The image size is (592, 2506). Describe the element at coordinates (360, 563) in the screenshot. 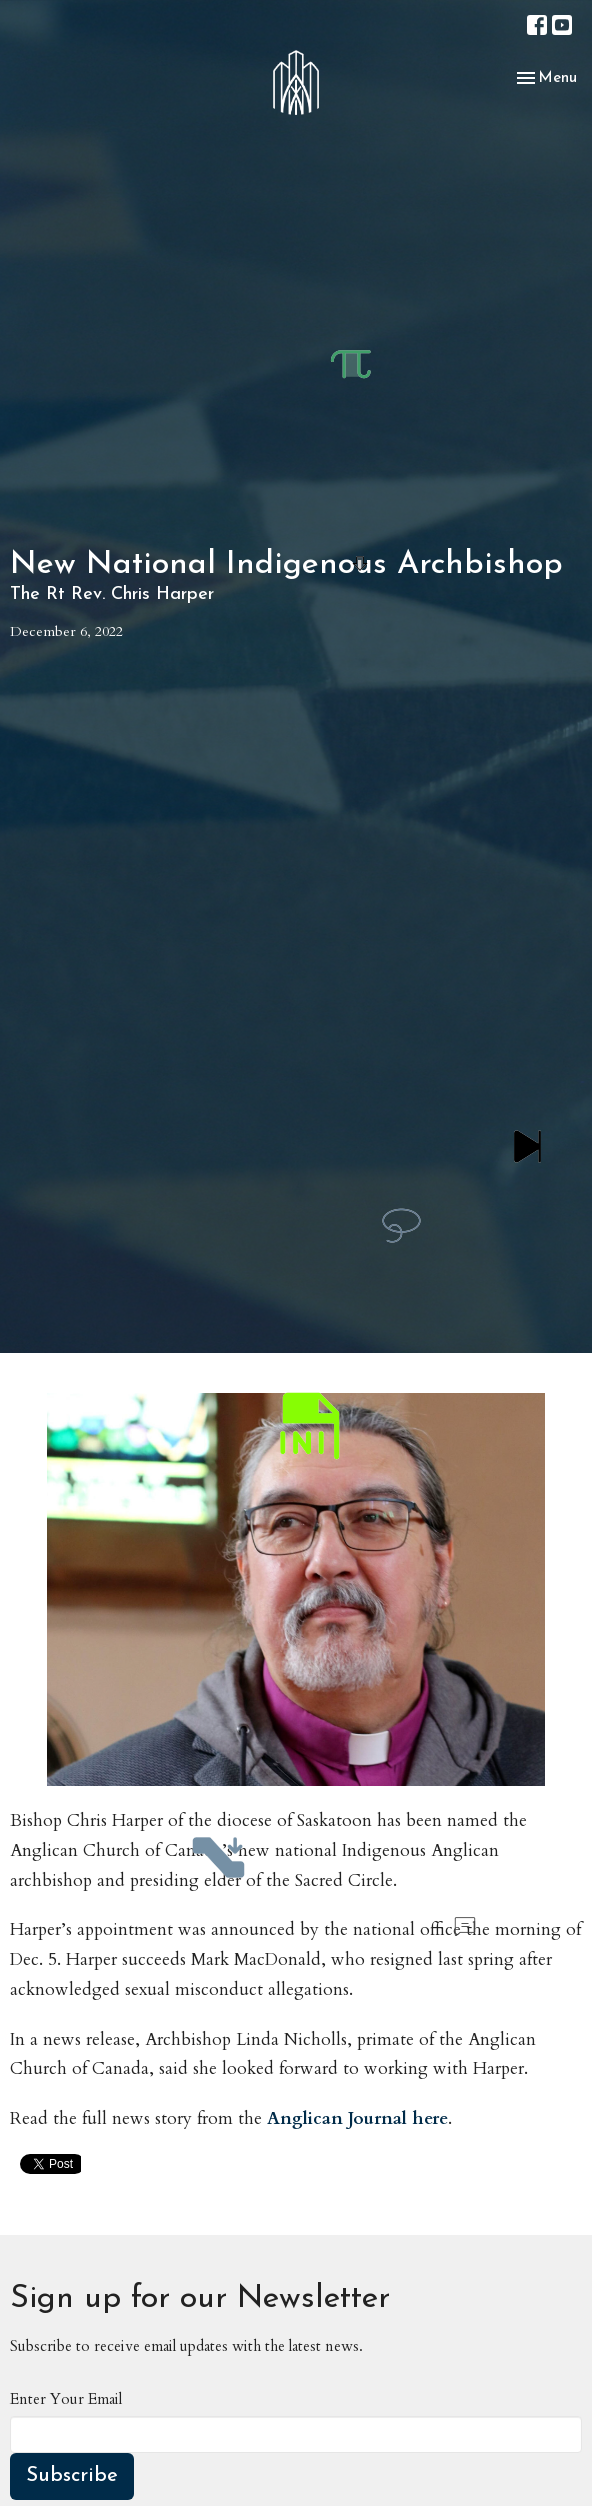

I see `download file or content` at that location.